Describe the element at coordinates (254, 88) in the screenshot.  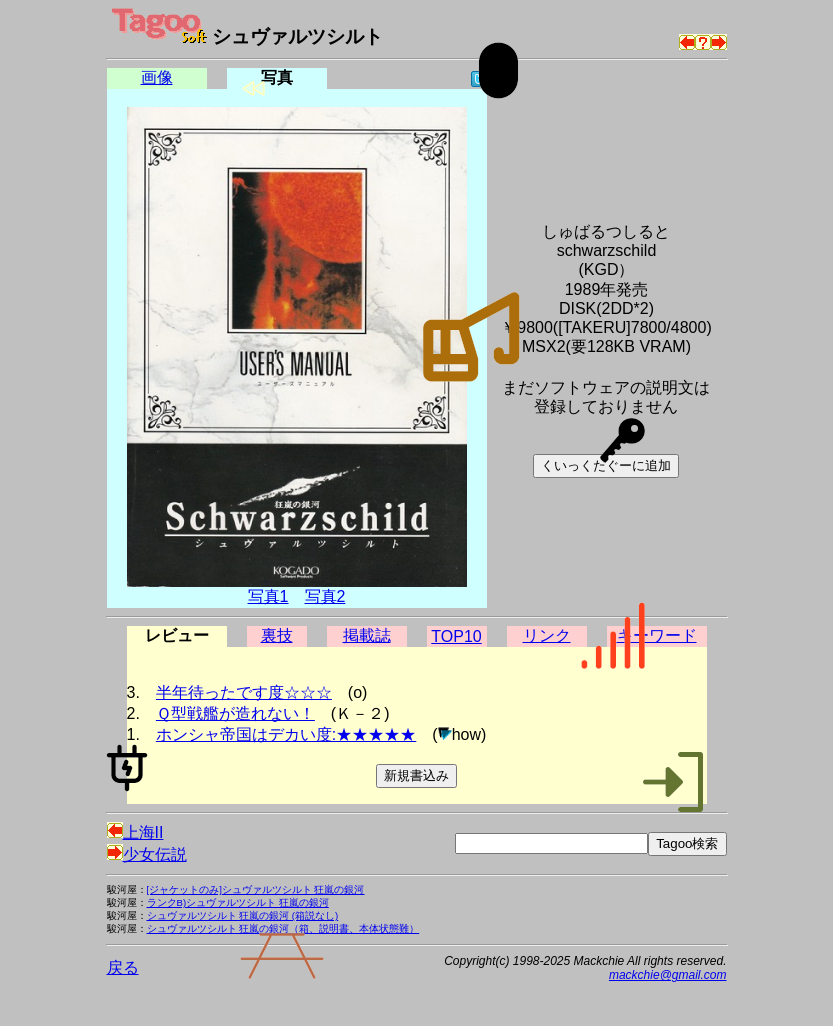
I see `rewind or skip backward in media playback` at that location.